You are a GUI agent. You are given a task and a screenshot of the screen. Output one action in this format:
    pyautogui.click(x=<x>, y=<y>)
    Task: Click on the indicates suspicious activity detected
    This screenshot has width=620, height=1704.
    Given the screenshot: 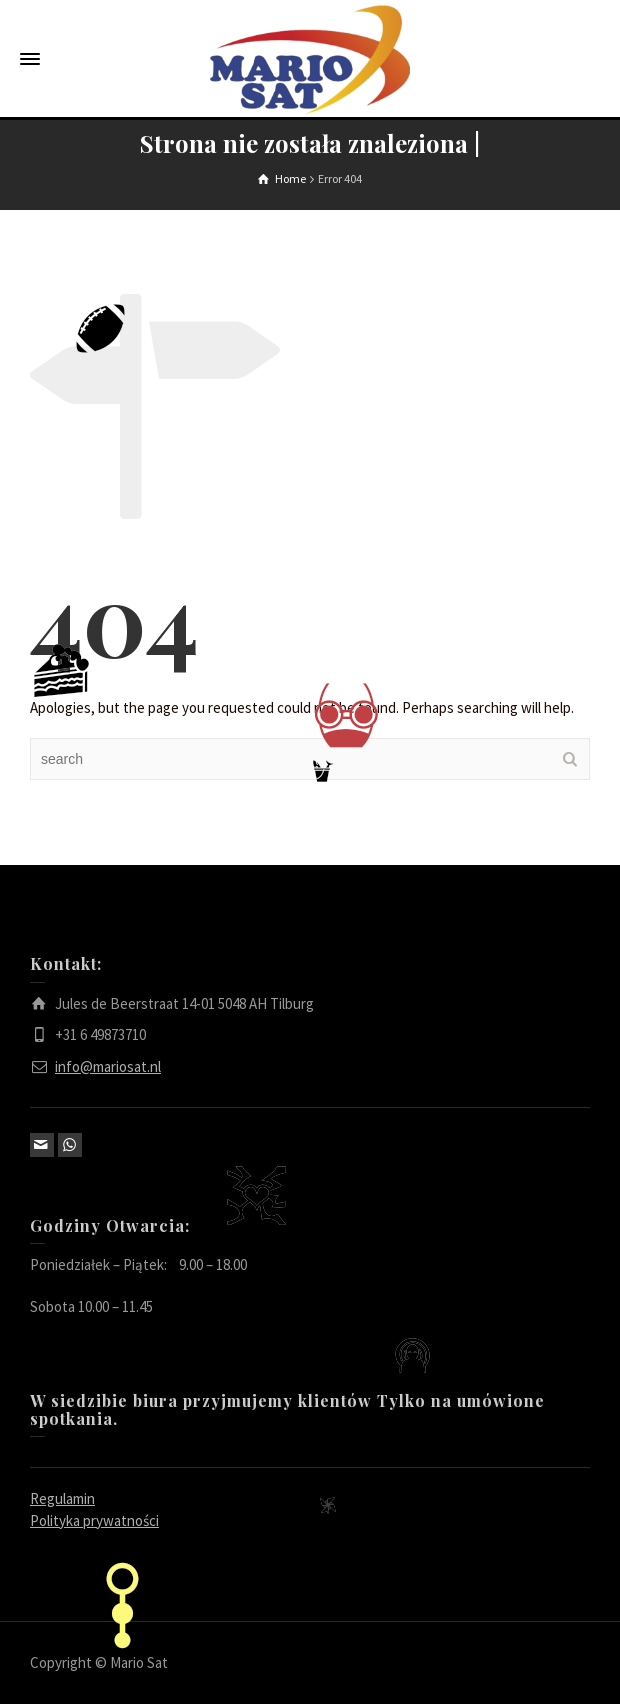 What is the action you would take?
    pyautogui.click(x=412, y=1355)
    